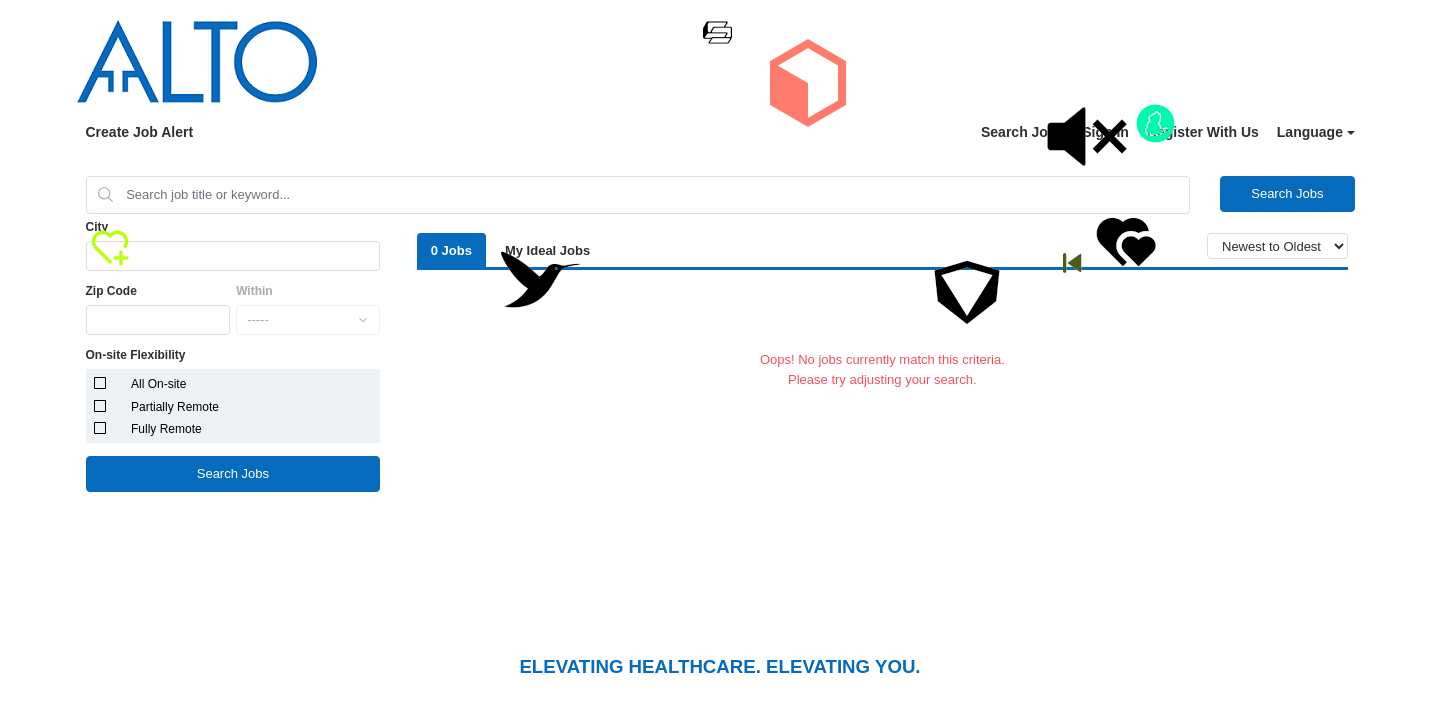 This screenshot has height=720, width=1440. Describe the element at coordinates (967, 290) in the screenshot. I see `openbase logo` at that location.